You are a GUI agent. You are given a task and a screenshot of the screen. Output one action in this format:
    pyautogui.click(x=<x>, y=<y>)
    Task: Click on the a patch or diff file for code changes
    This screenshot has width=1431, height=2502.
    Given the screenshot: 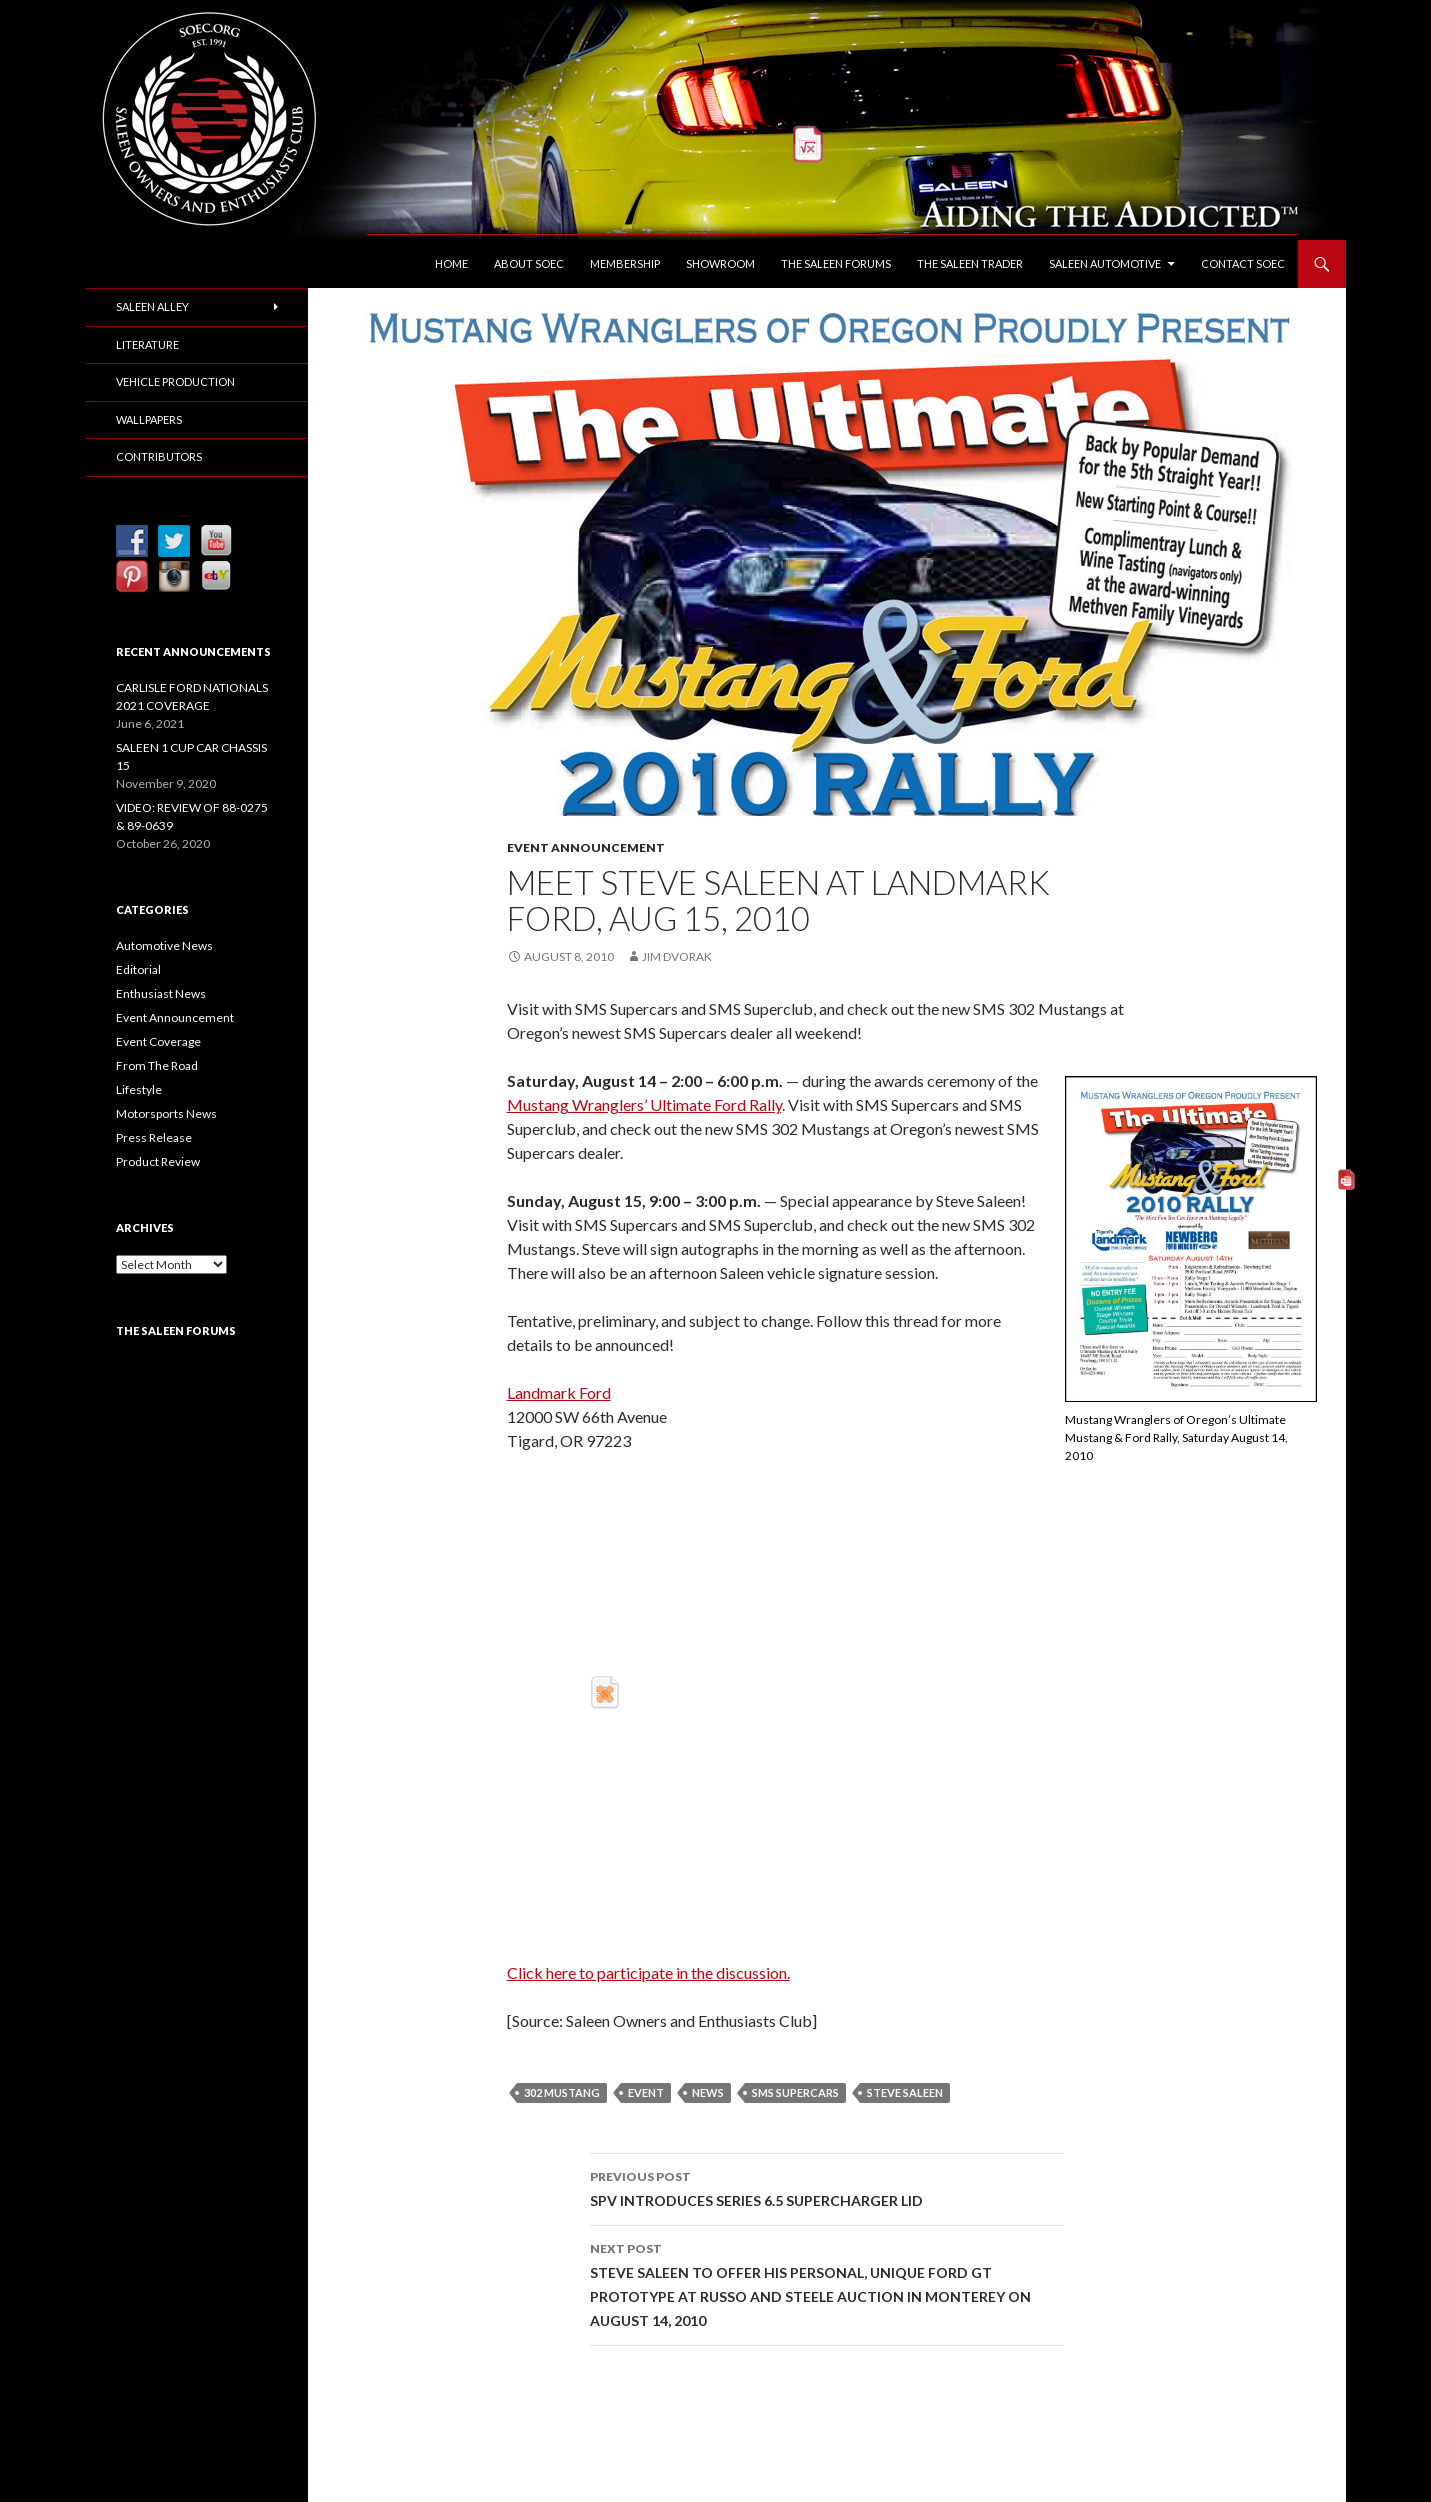 What is the action you would take?
    pyautogui.click(x=605, y=1692)
    